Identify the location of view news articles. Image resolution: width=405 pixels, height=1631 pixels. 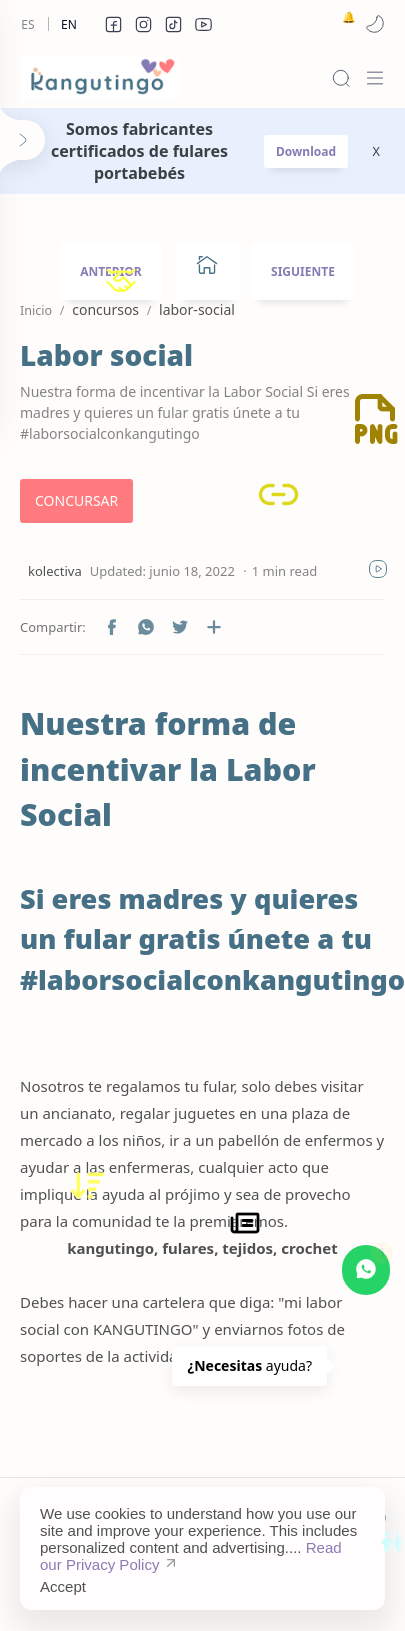
(246, 1223).